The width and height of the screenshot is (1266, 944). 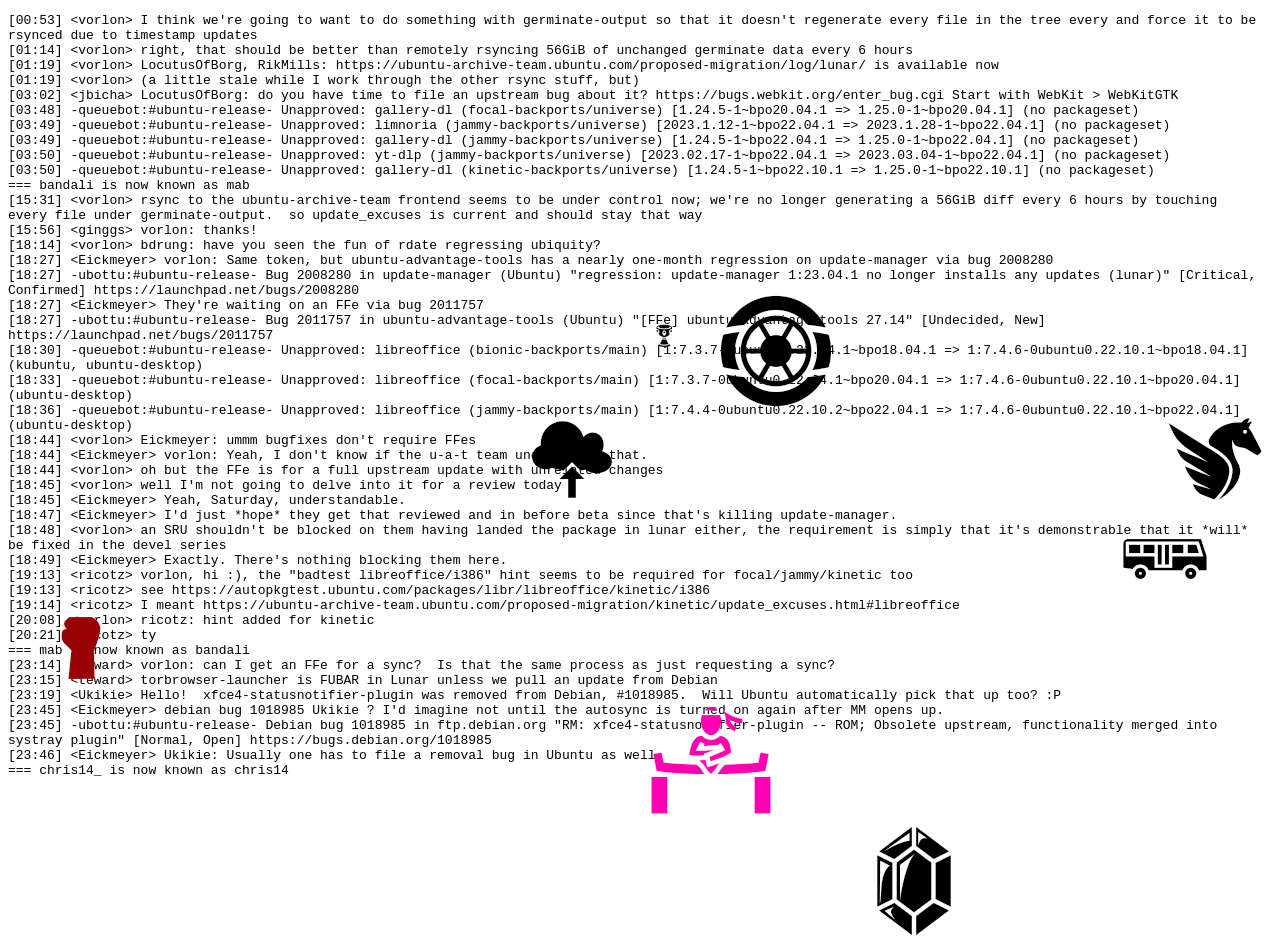 What do you see at coordinates (914, 881) in the screenshot?
I see `collect or spend in-game currency` at bounding box center [914, 881].